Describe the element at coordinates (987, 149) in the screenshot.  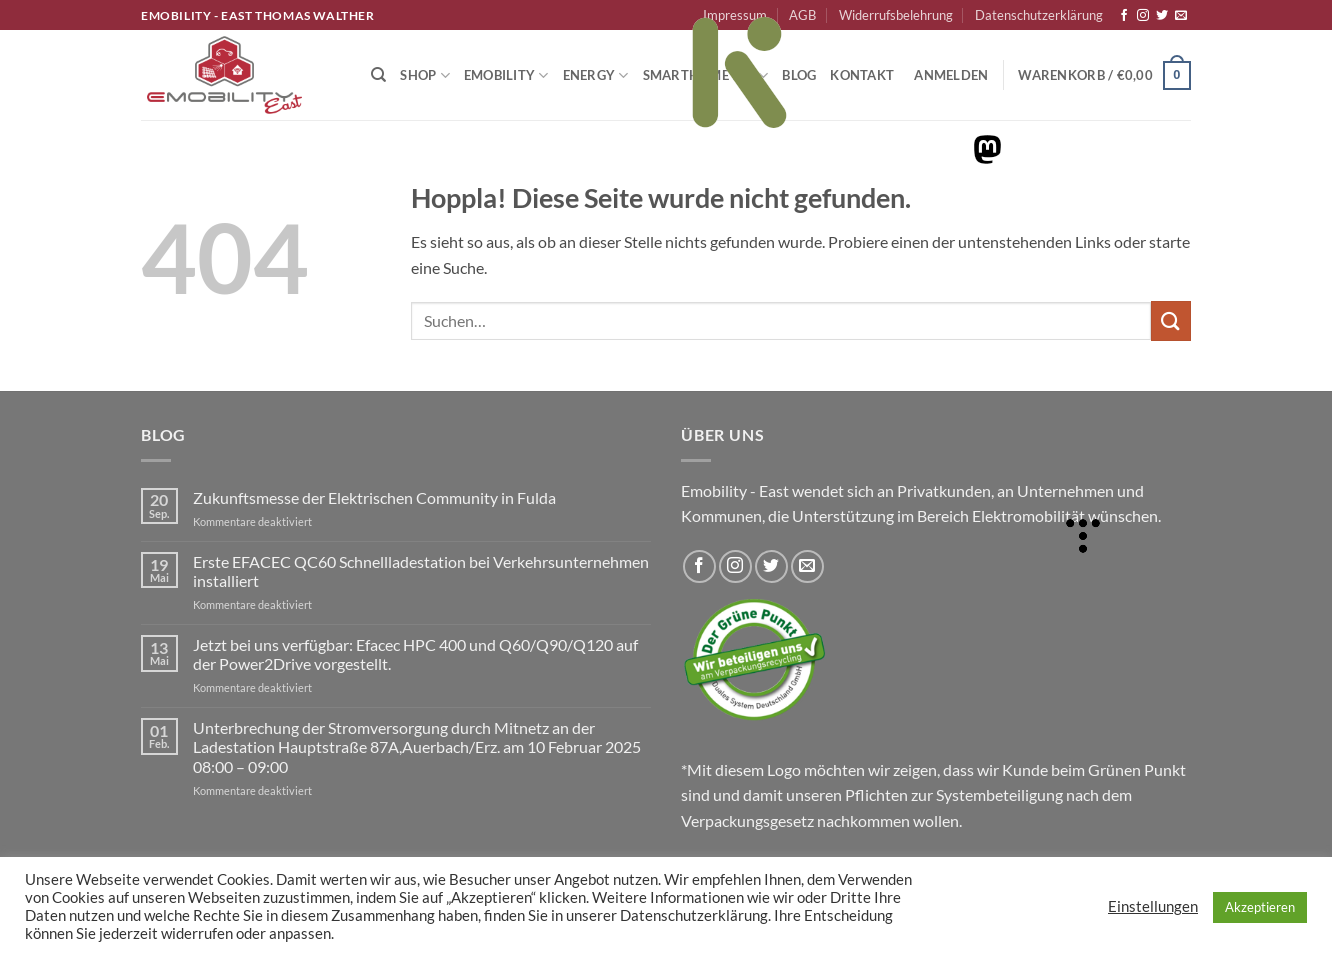
I see `open mastodon app` at that location.